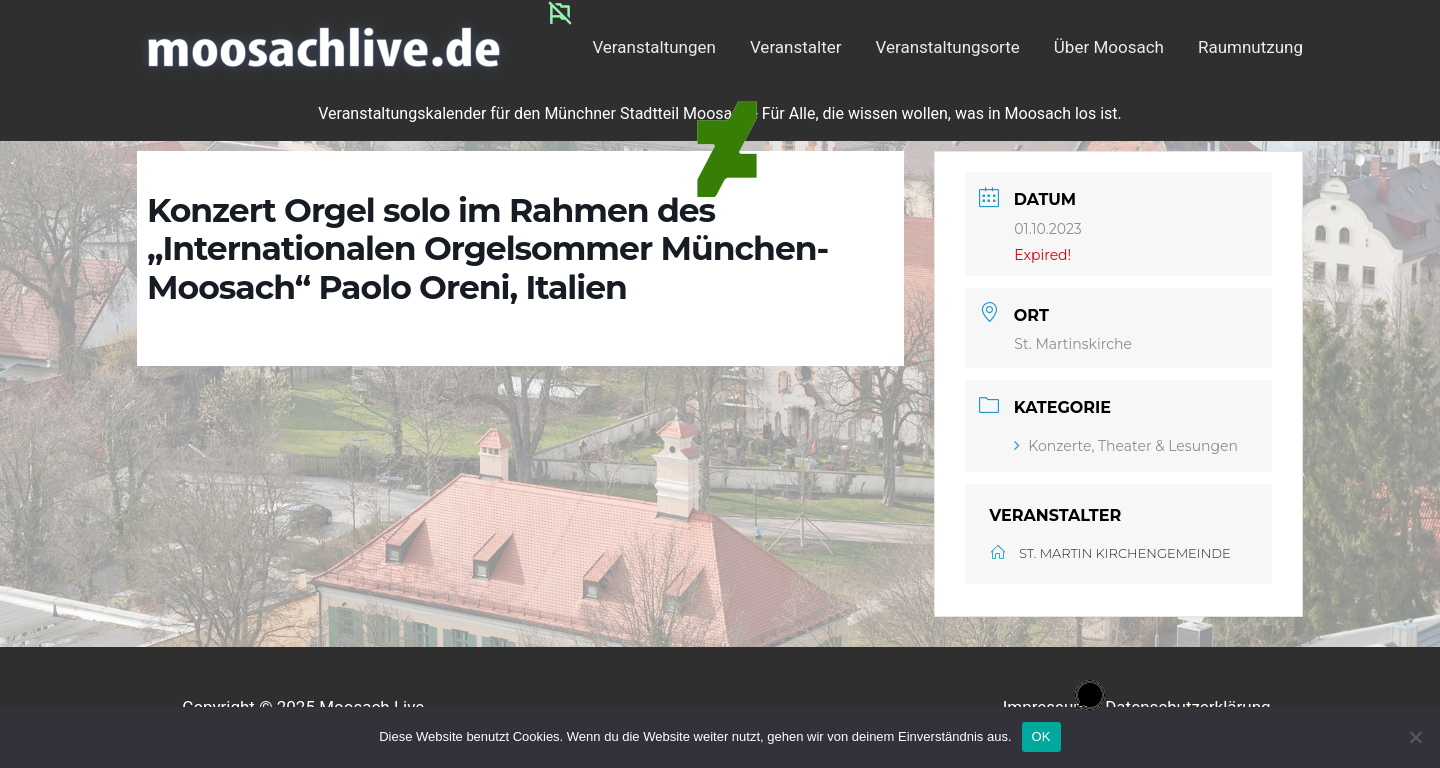 This screenshot has width=1440, height=768. Describe the element at coordinates (727, 149) in the screenshot. I see `open DeviantArt app or website` at that location.